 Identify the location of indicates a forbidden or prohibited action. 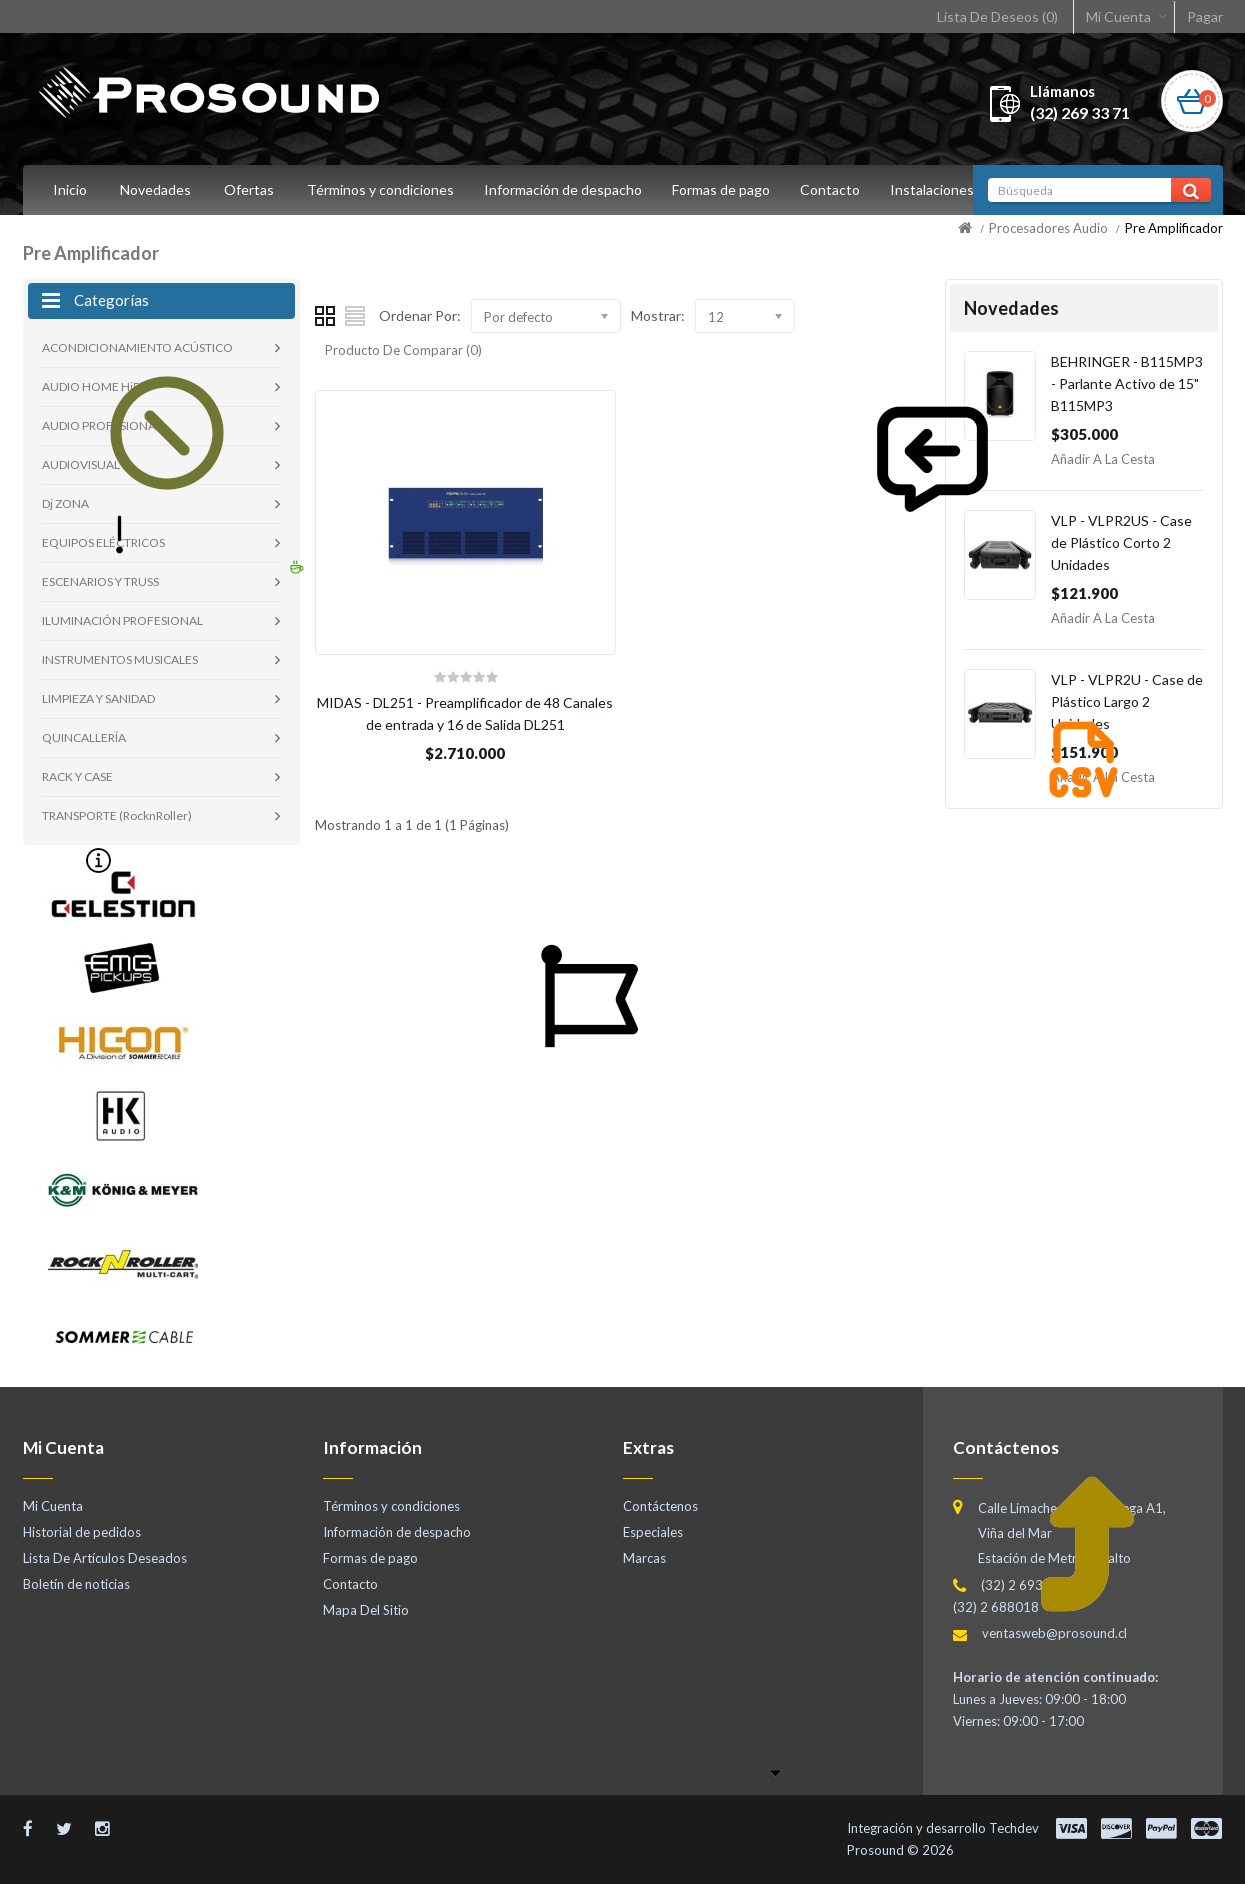
(167, 433).